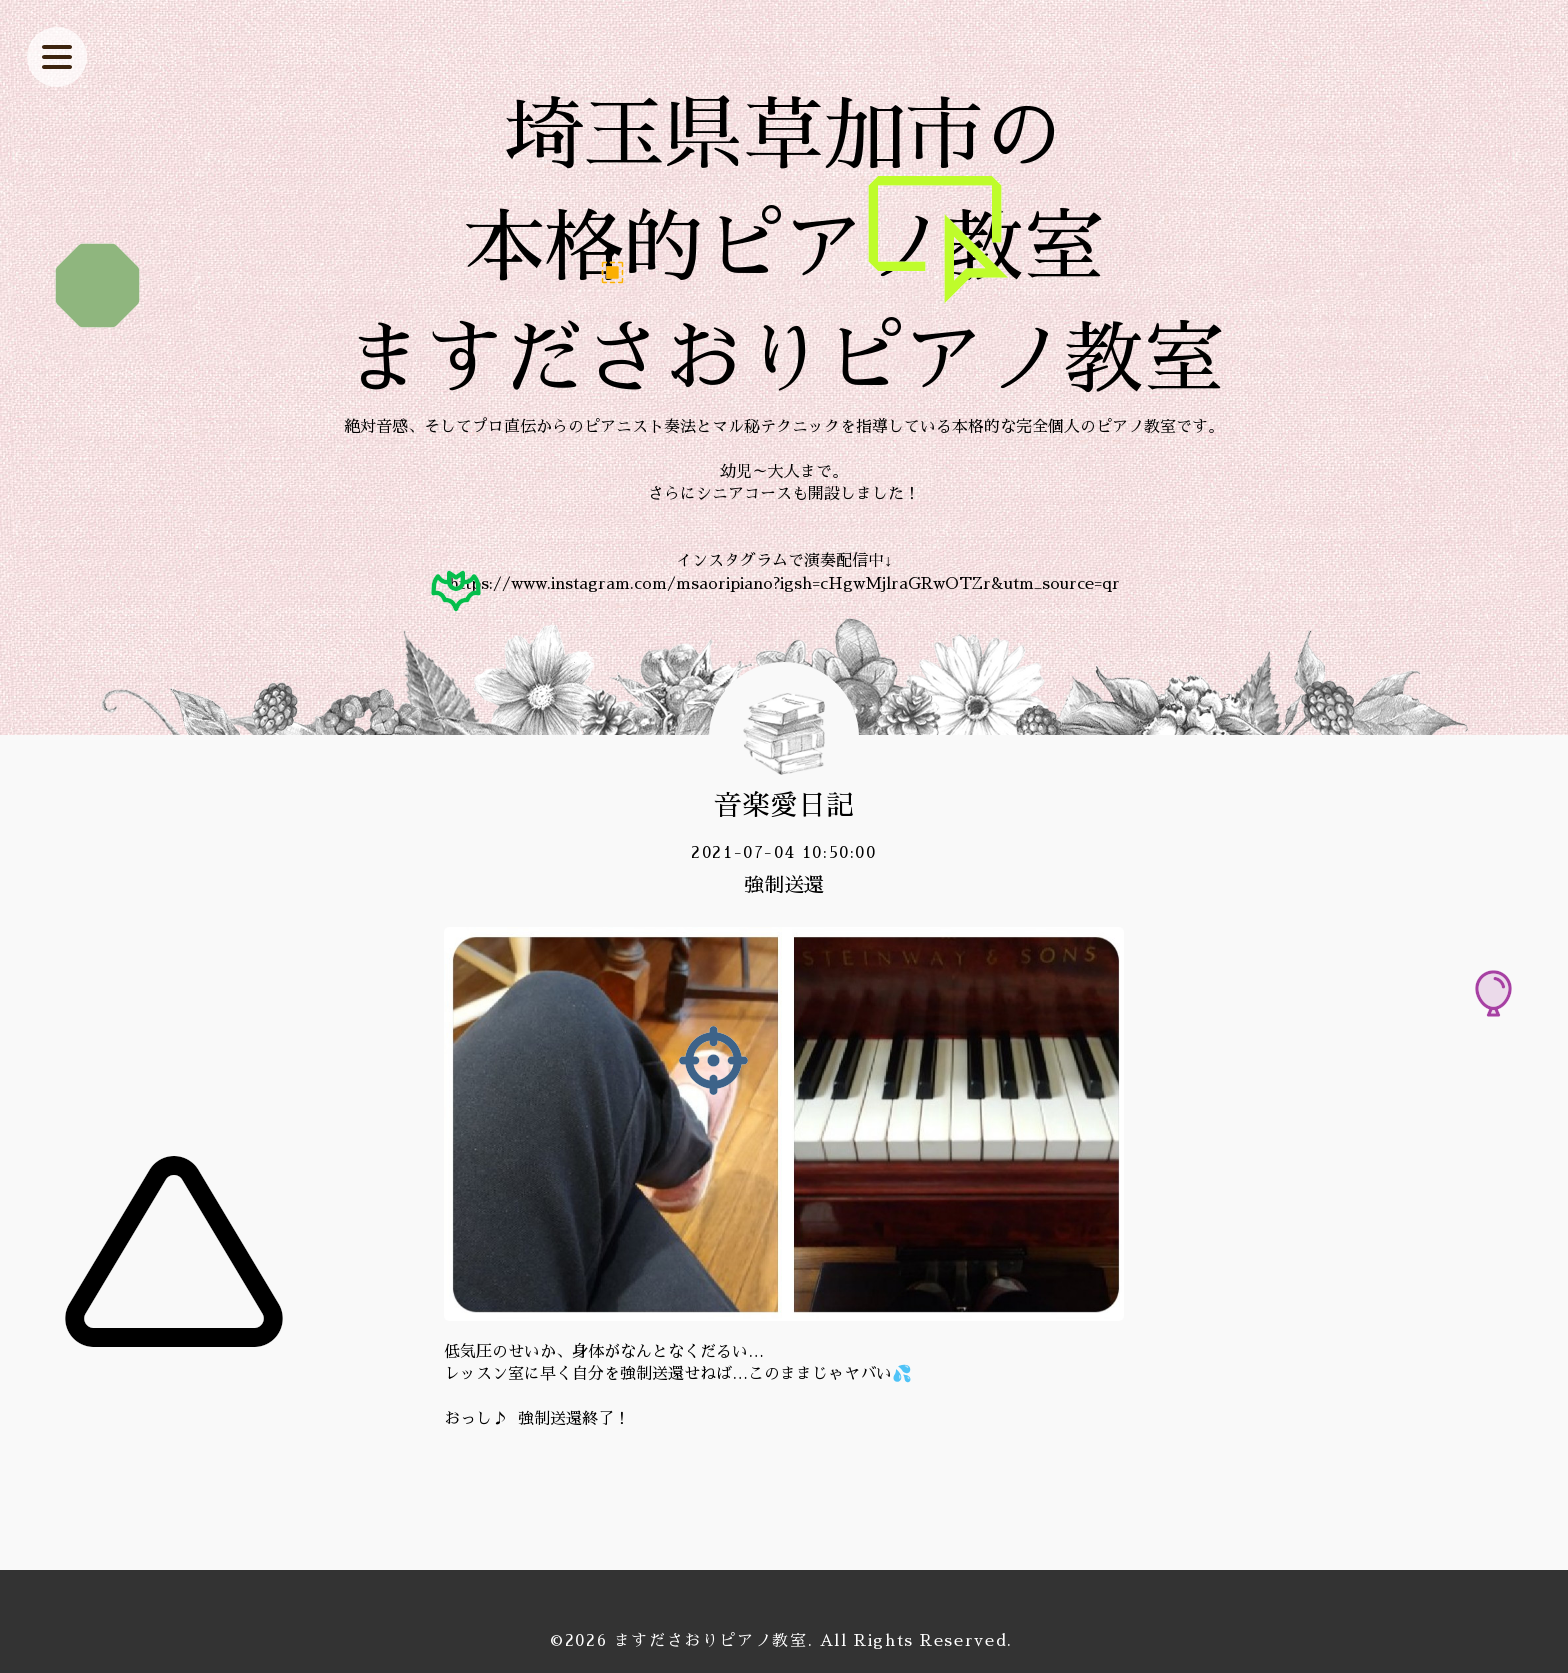  Describe the element at coordinates (713, 1060) in the screenshot. I see `center map on current location` at that location.